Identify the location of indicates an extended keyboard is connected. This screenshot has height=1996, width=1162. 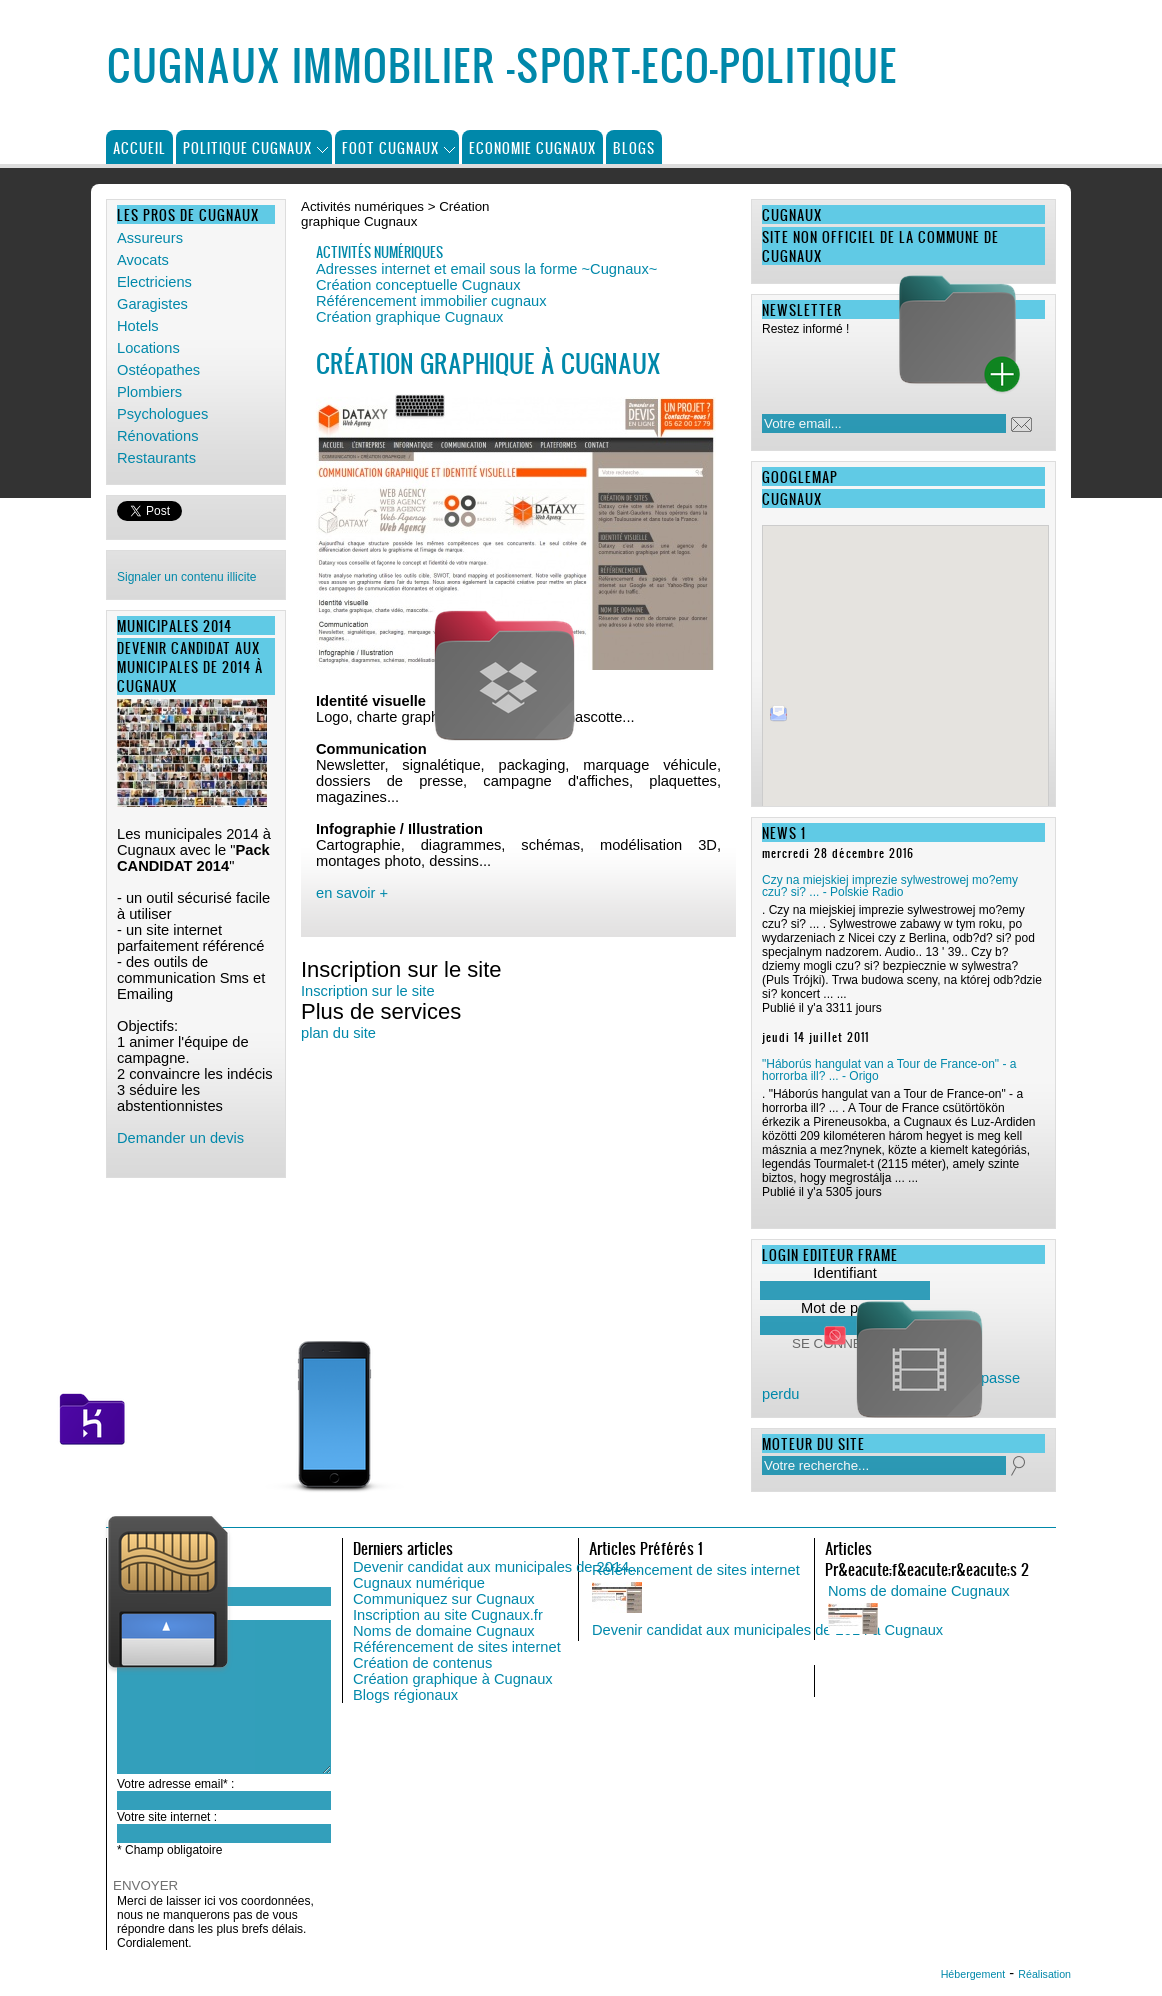
(420, 406).